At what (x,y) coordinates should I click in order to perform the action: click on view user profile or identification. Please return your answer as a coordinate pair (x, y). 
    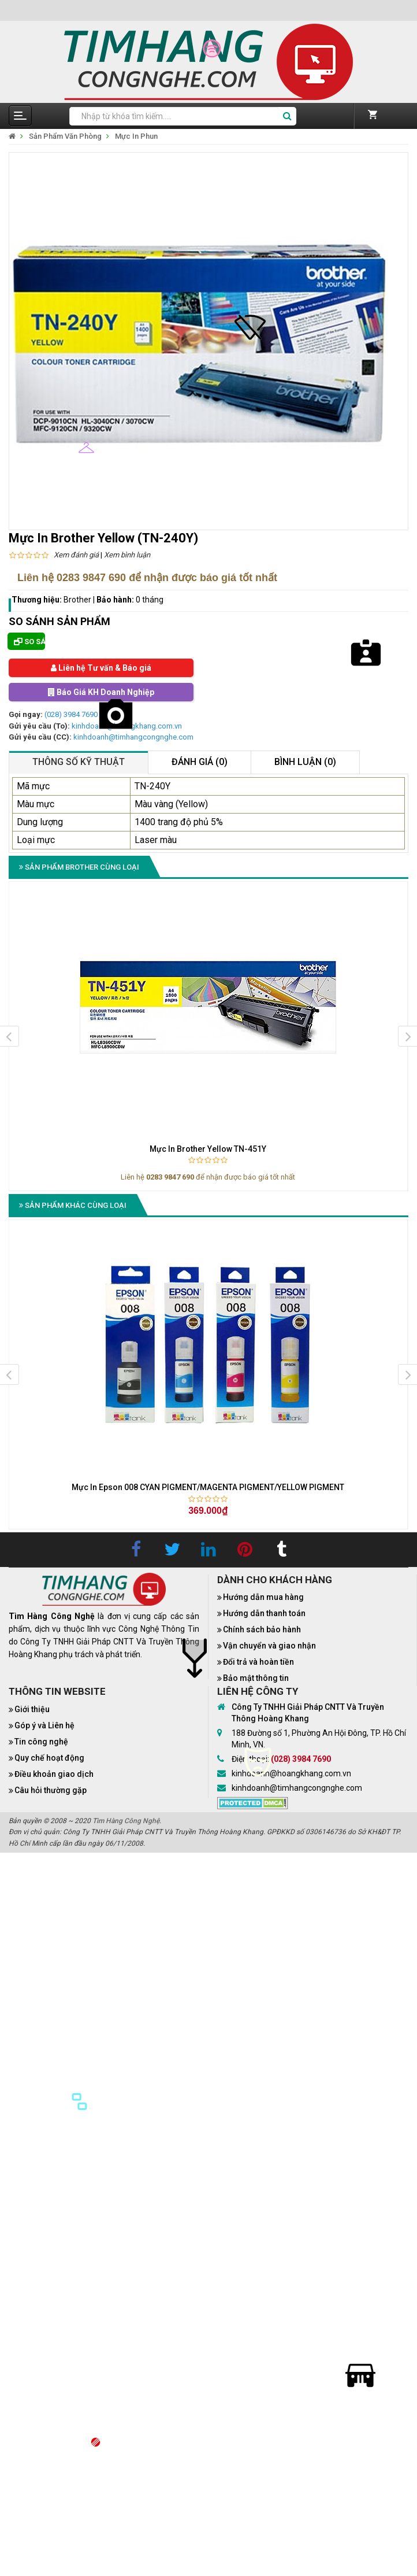
    Looking at the image, I should click on (366, 654).